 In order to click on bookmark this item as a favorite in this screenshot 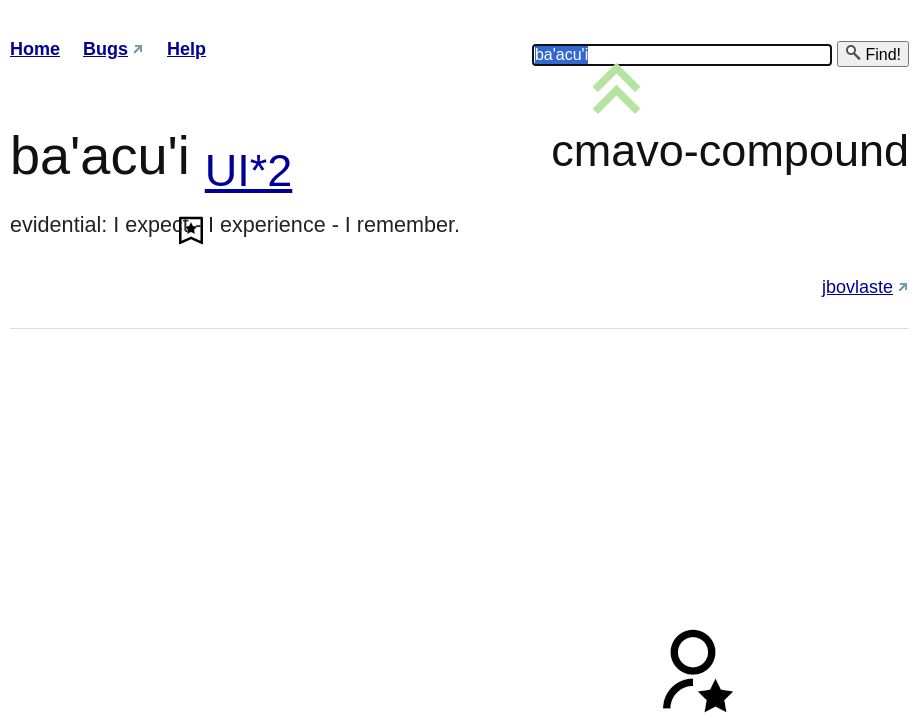, I will do `click(191, 230)`.